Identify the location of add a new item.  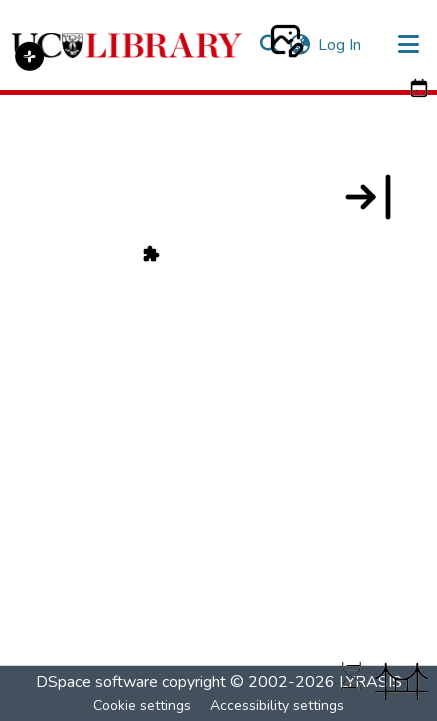
(29, 56).